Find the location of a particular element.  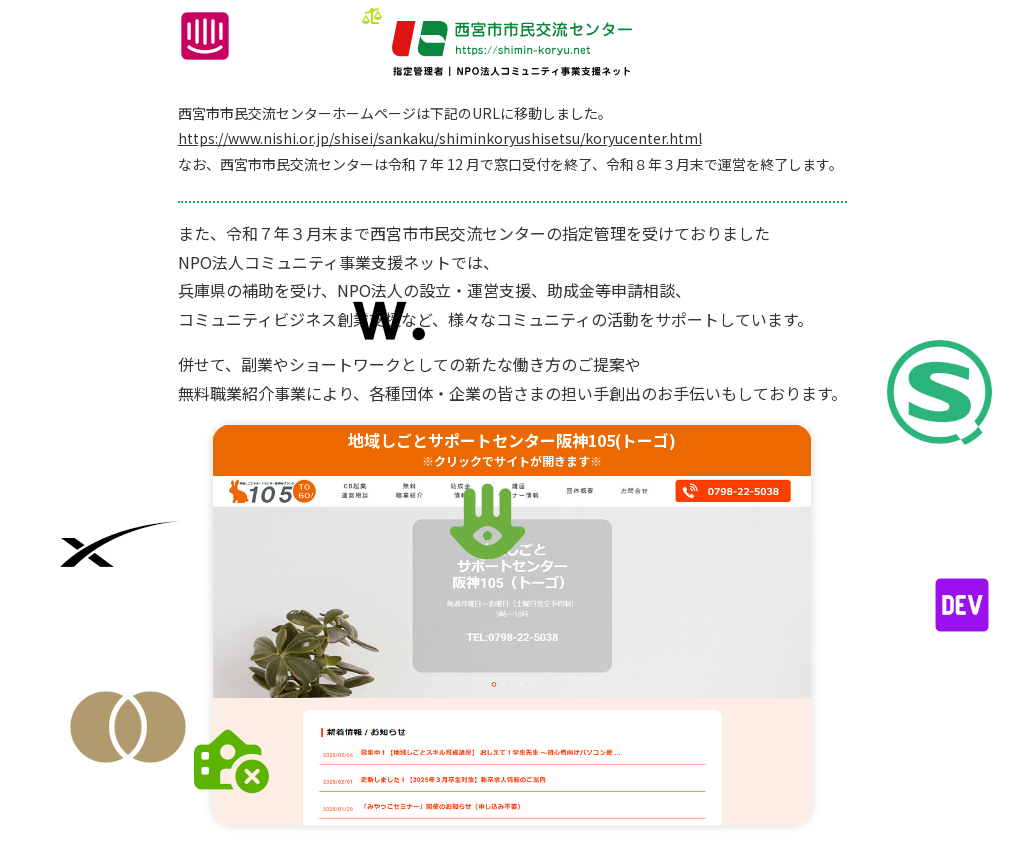

indicates an imbalanced or unequal comparison is located at coordinates (372, 16).